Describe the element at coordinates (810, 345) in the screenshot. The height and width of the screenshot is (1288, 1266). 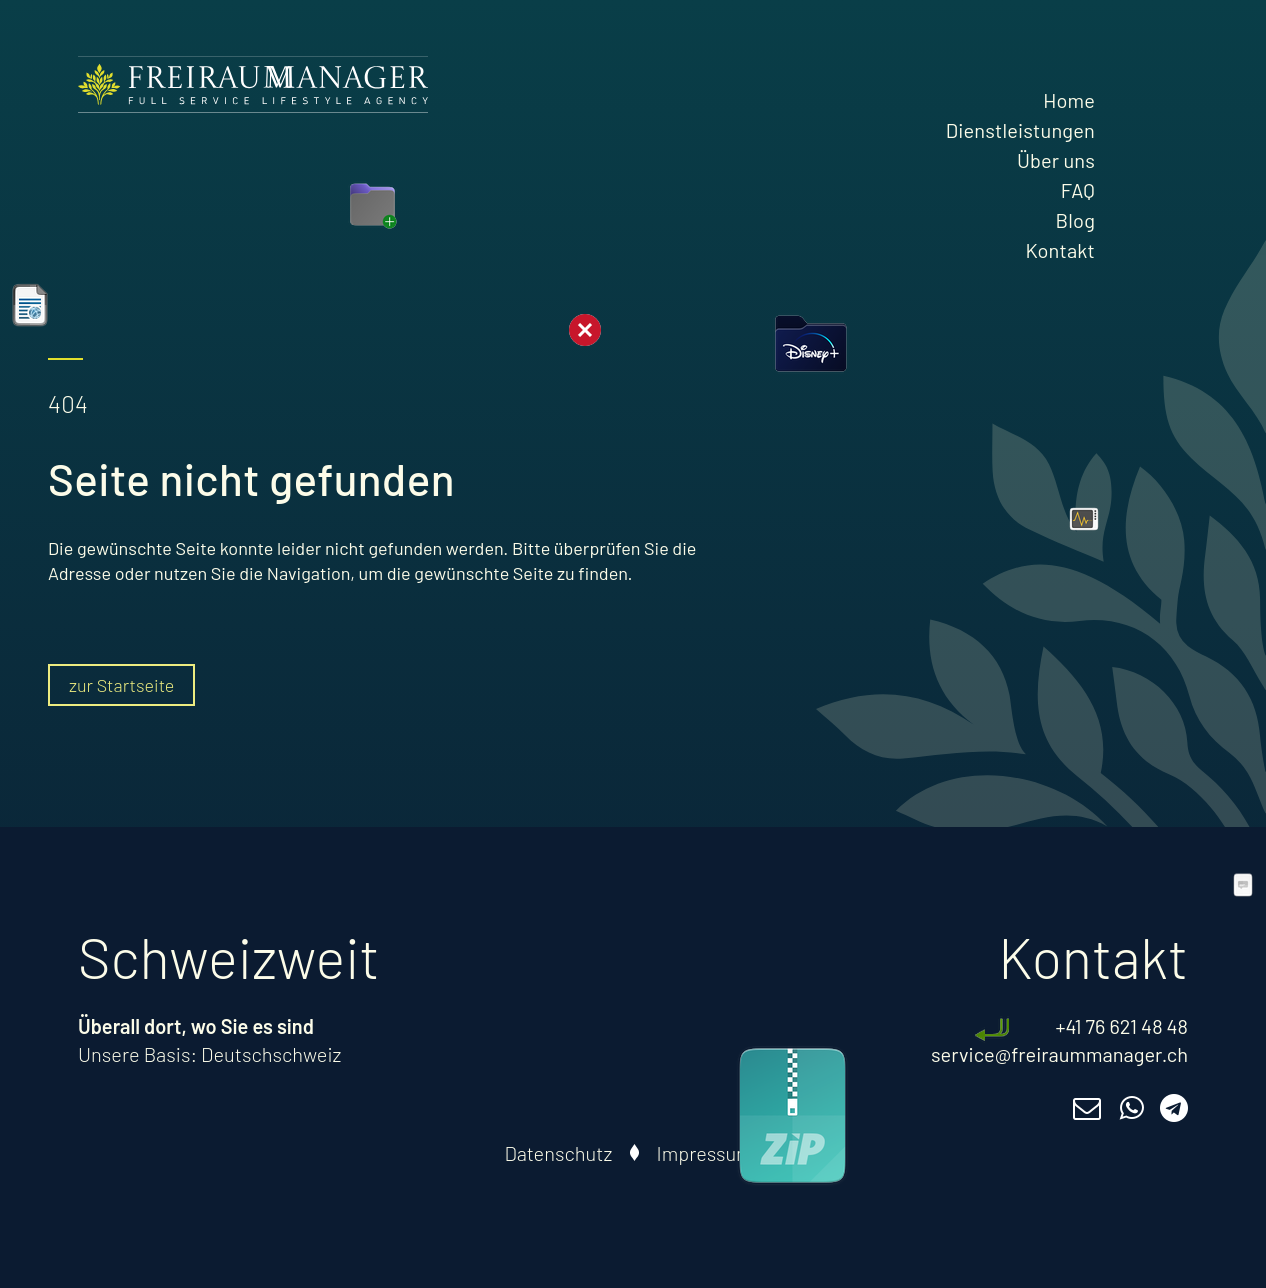
I see `open disney+ media folder` at that location.